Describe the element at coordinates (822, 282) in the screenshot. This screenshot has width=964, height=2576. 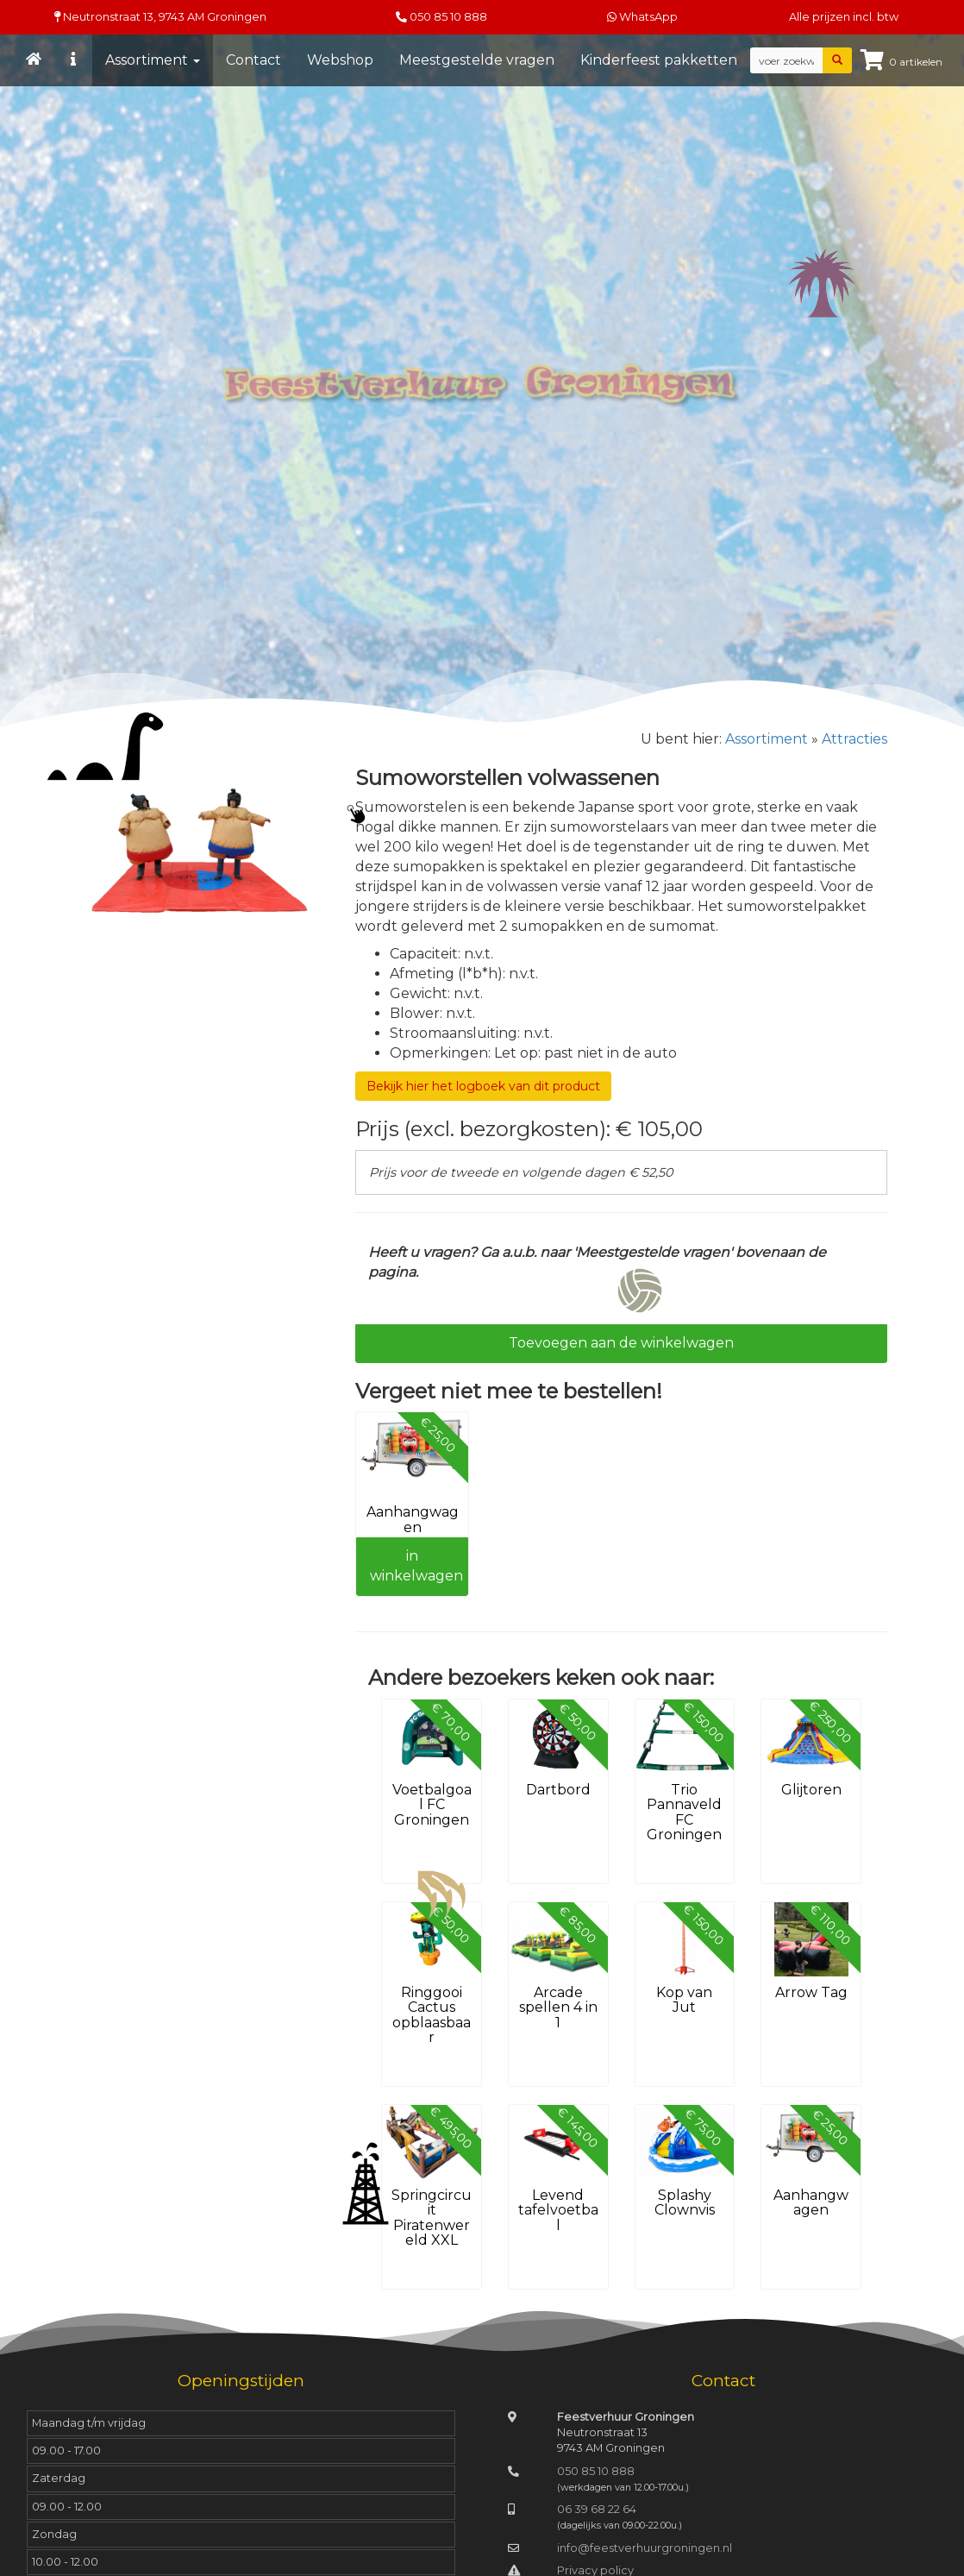
I see `indicates a fountain or water feature location` at that location.